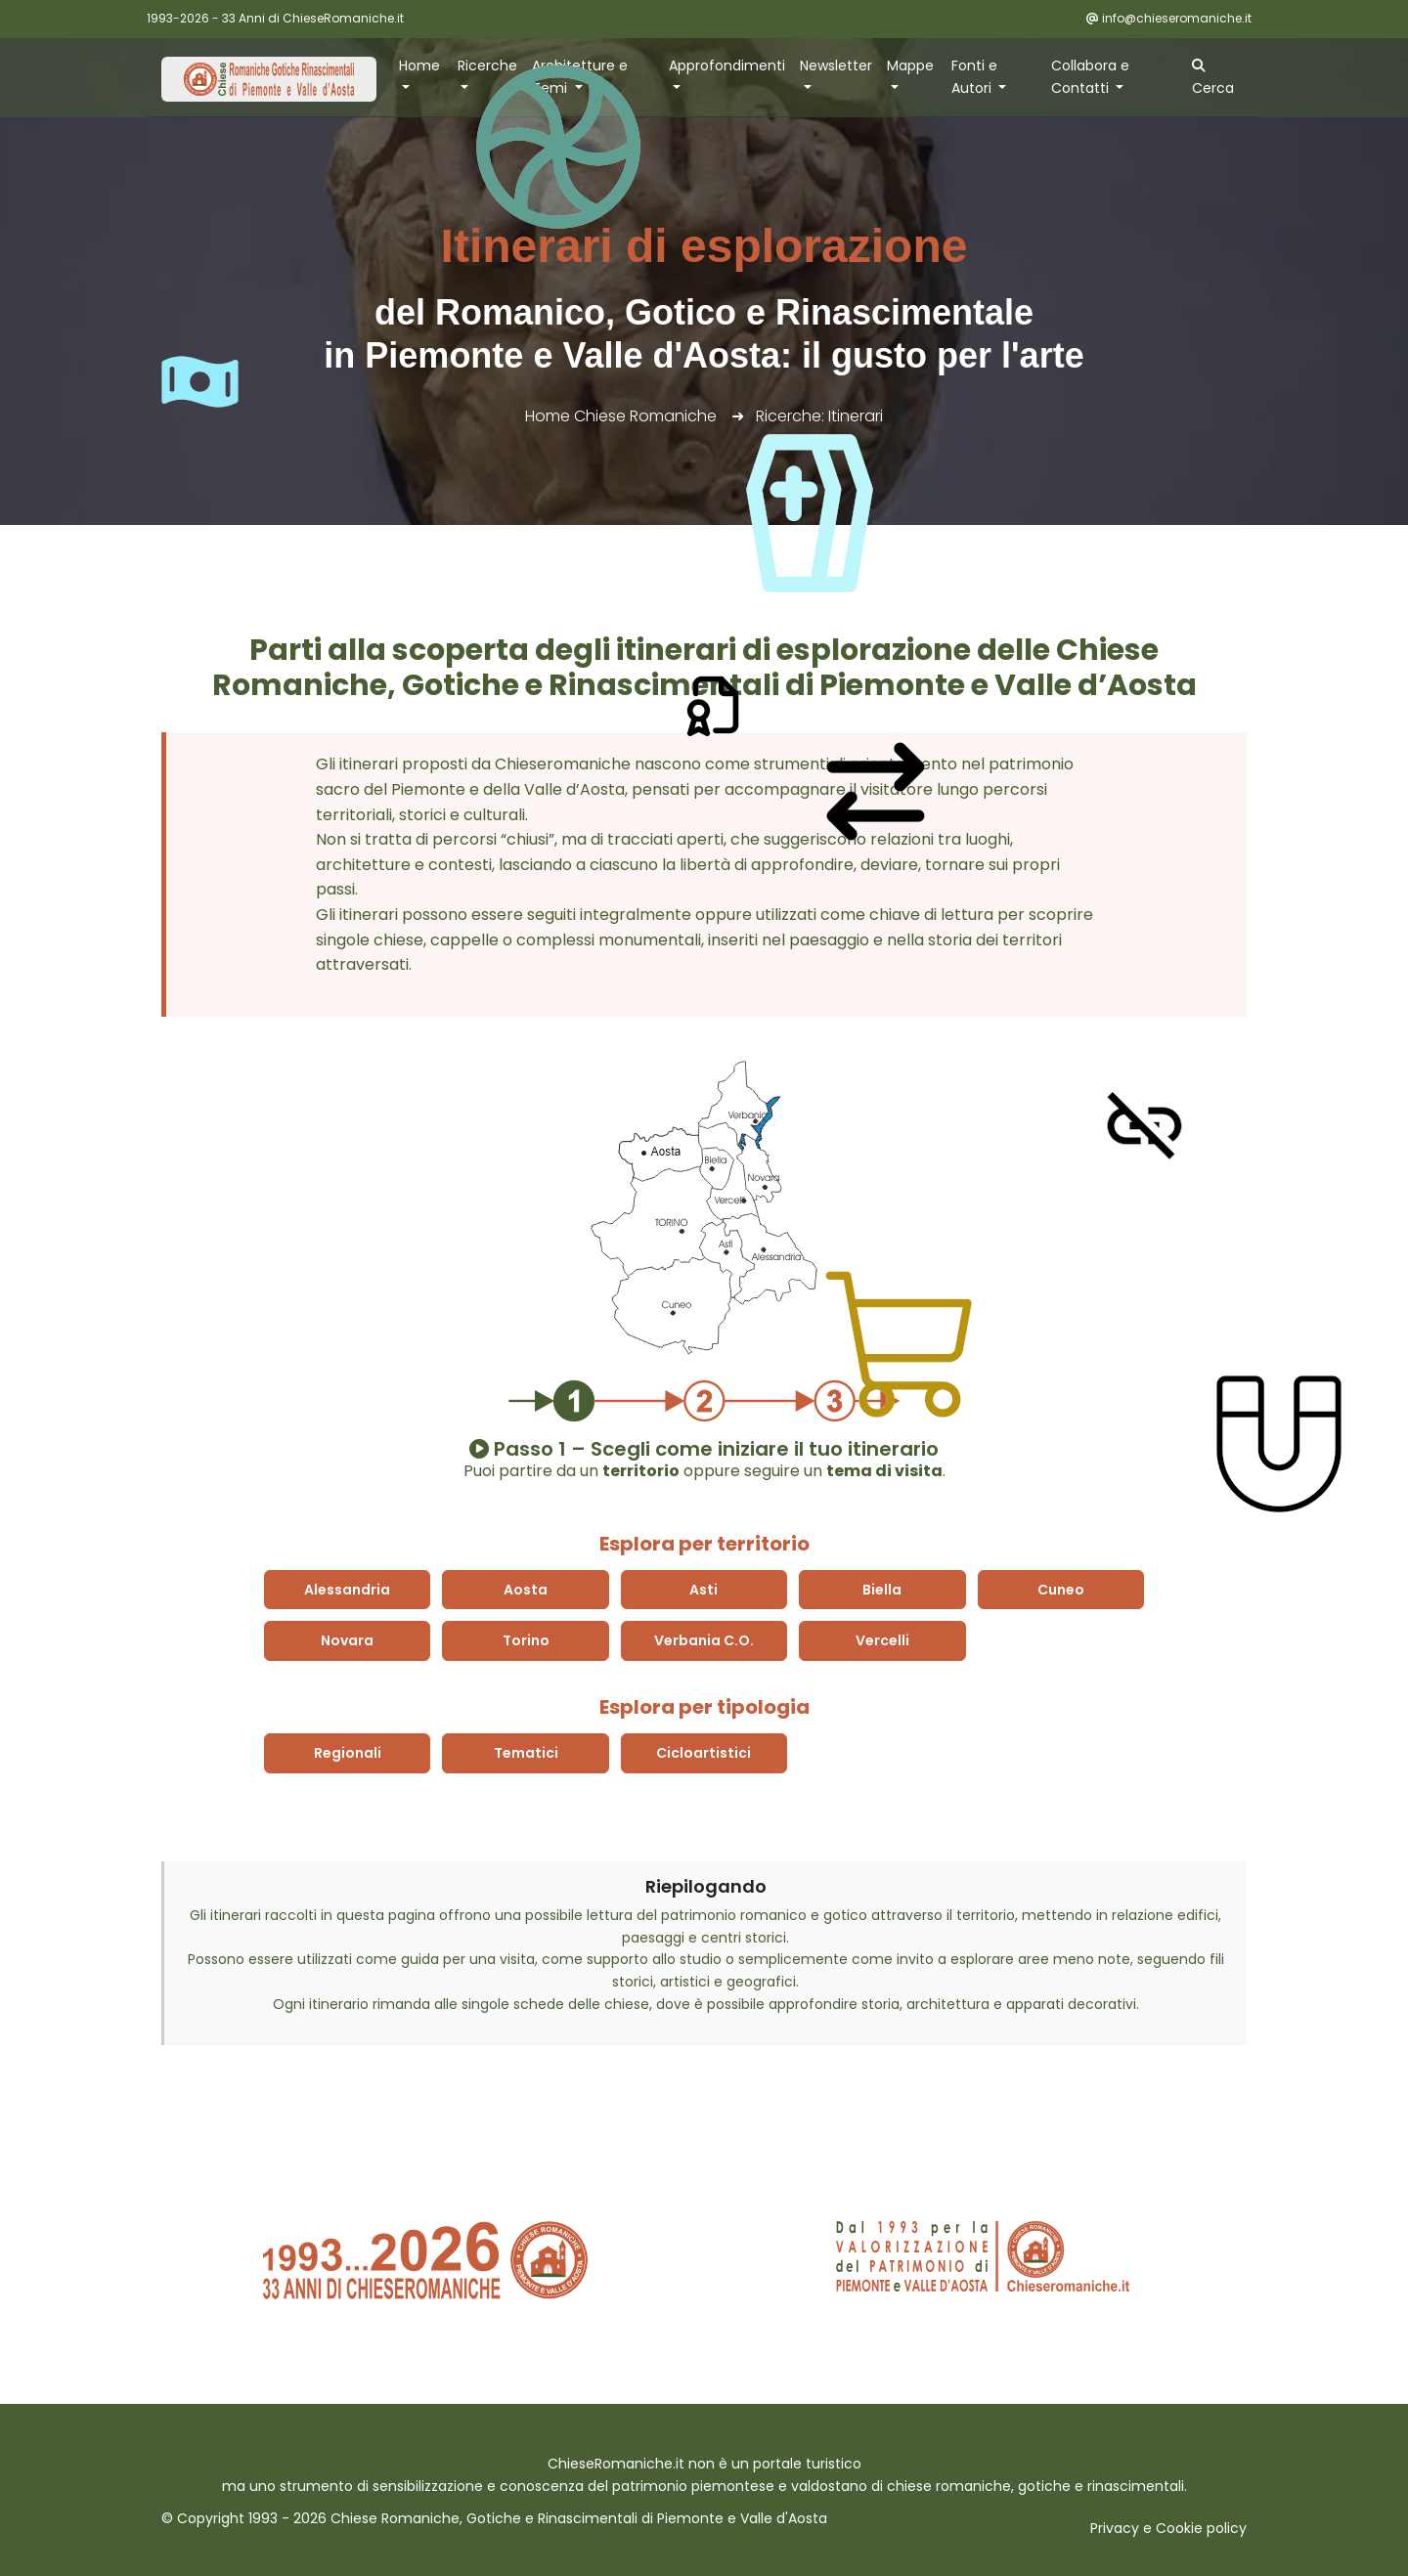 This screenshot has height=2576, width=1408. What do you see at coordinates (1144, 1125) in the screenshot?
I see `unlink or disconnect a shared item` at bounding box center [1144, 1125].